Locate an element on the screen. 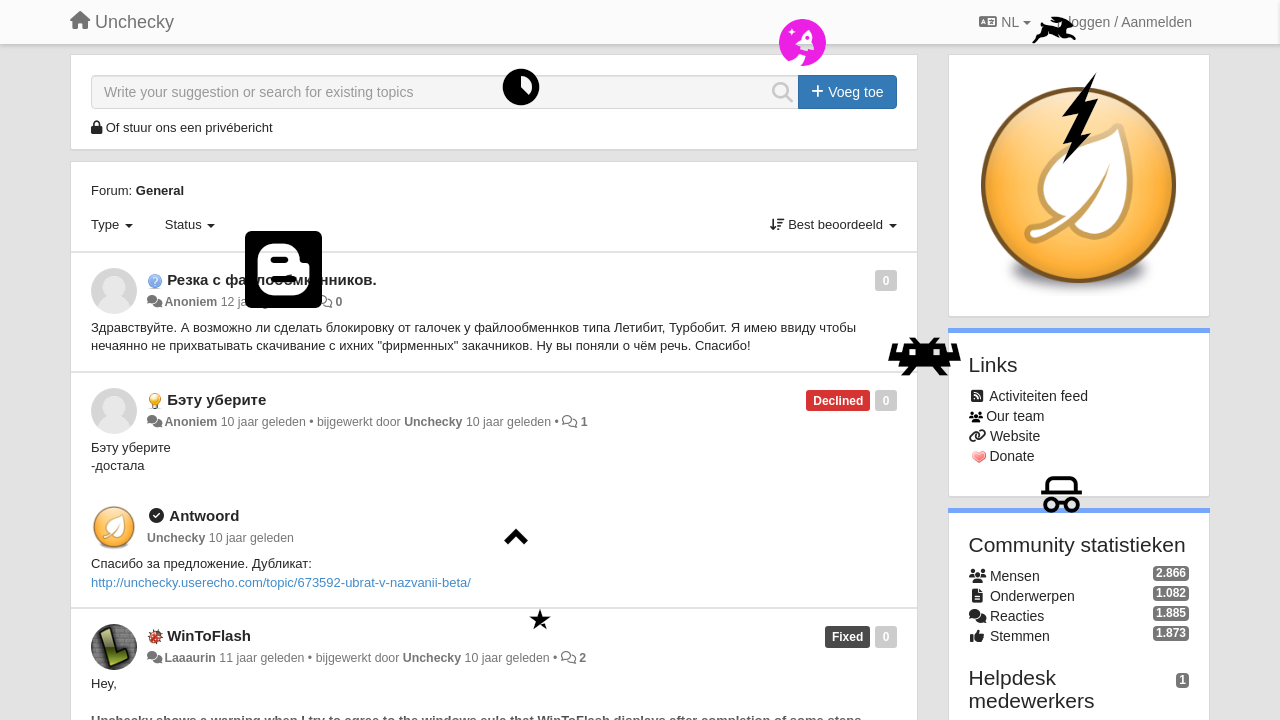 The image size is (1280, 720). directus brand logo is located at coordinates (1054, 30).